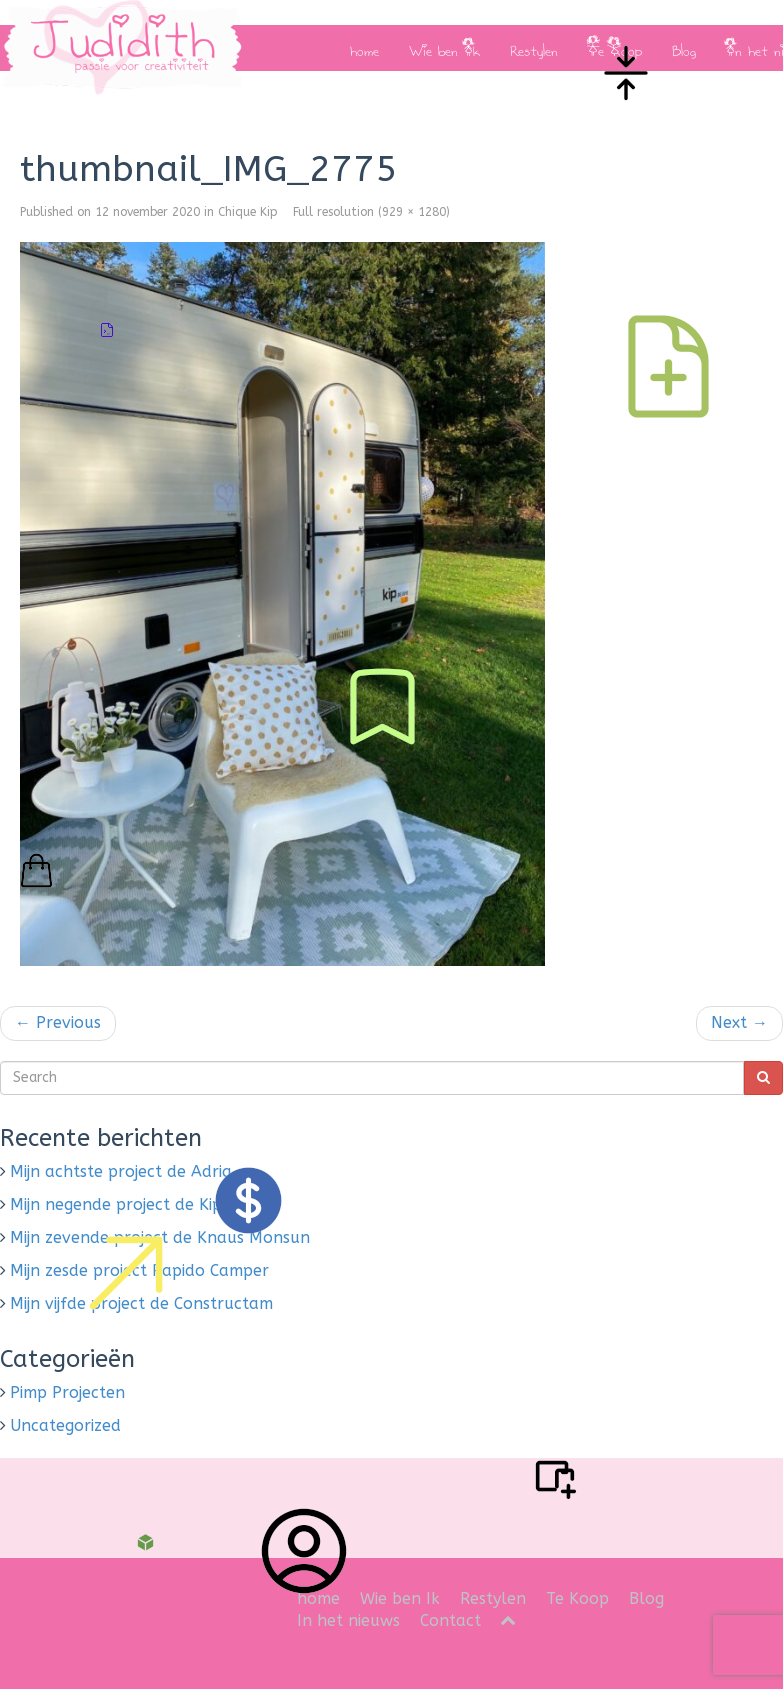 This screenshot has width=783, height=1689. Describe the element at coordinates (626, 73) in the screenshot. I see `collapse content vertically` at that location.